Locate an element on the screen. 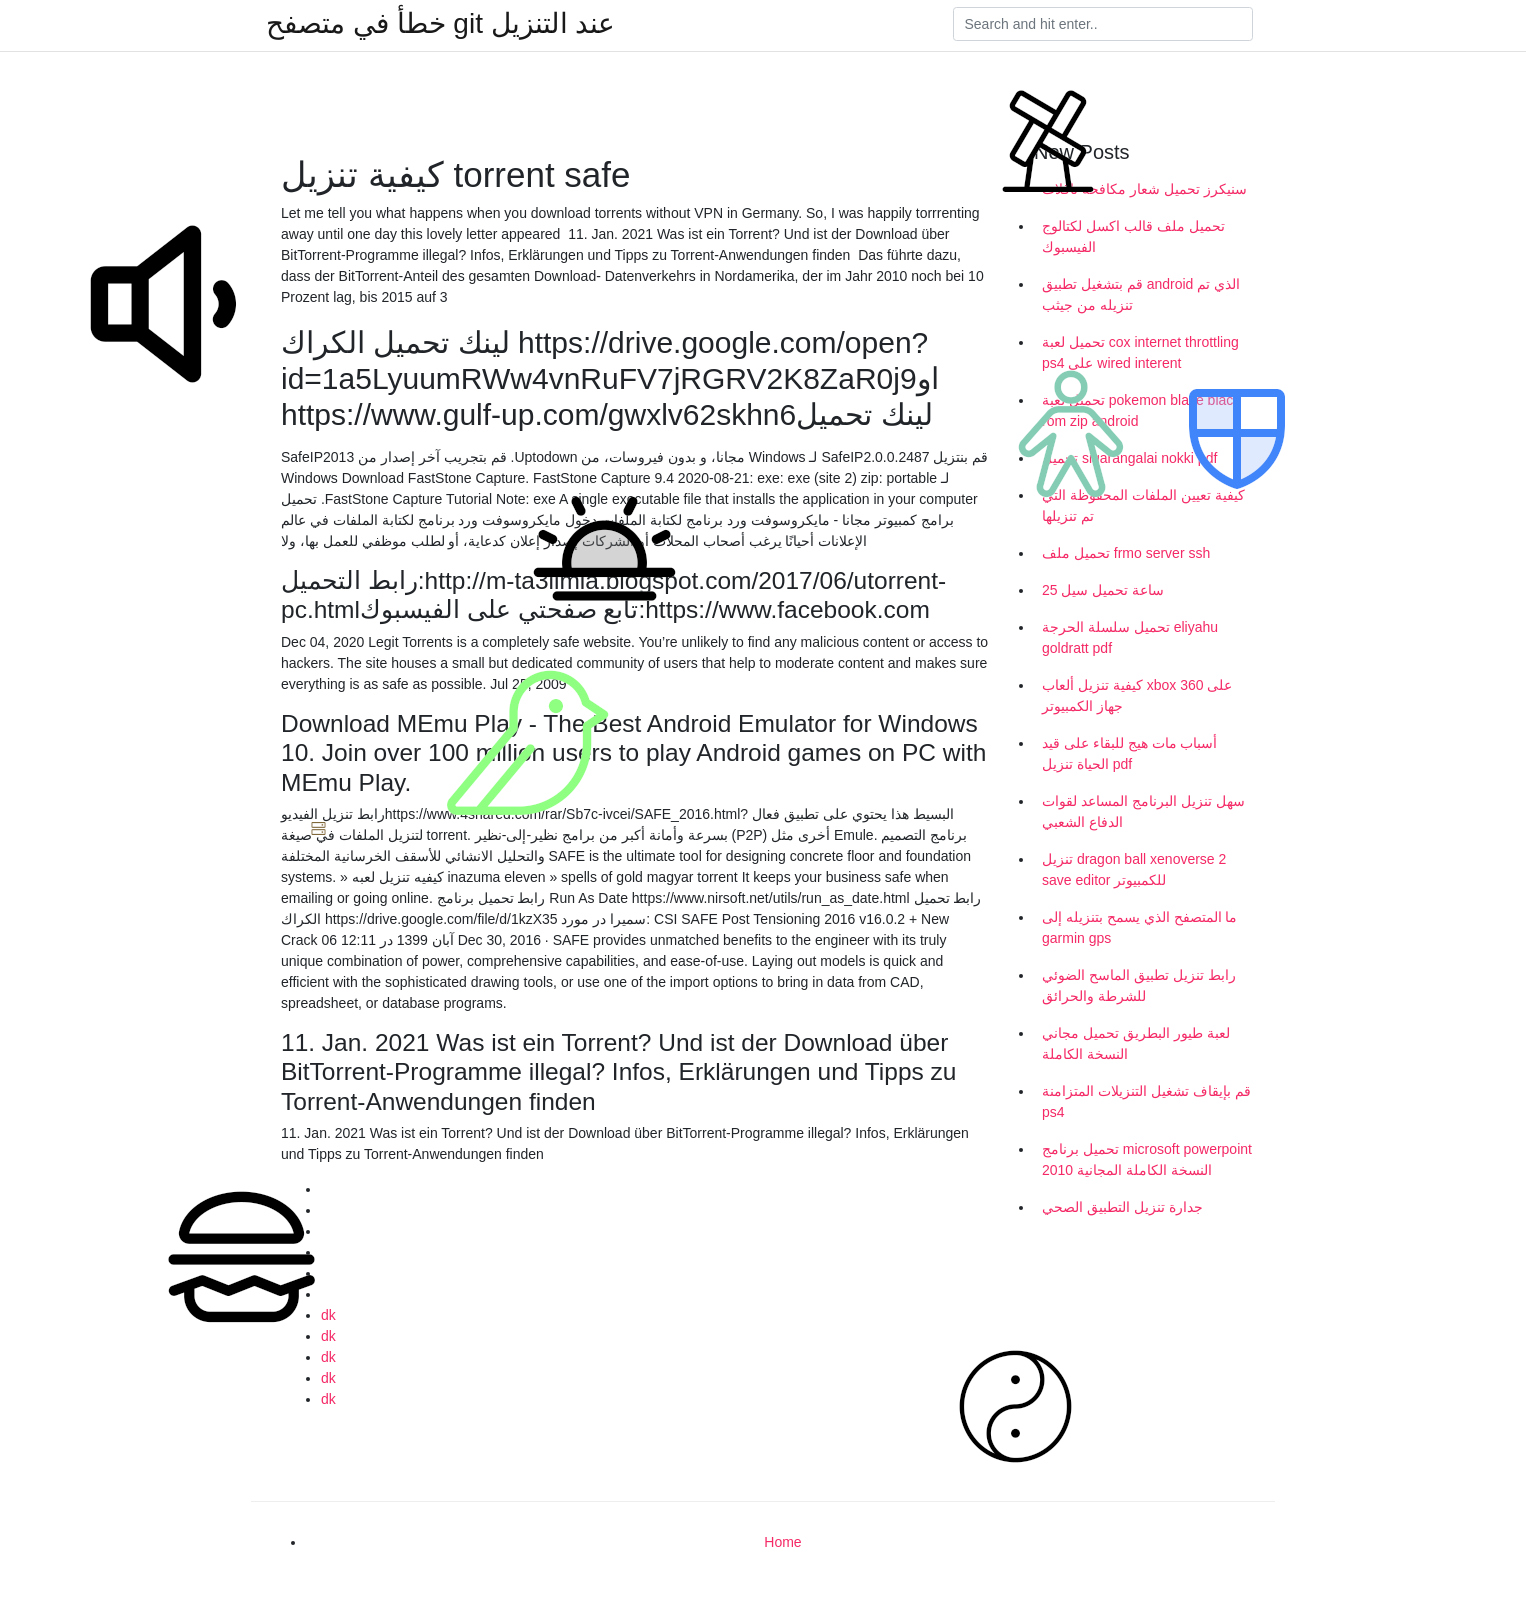  volume set to low is located at coordinates (175, 304).